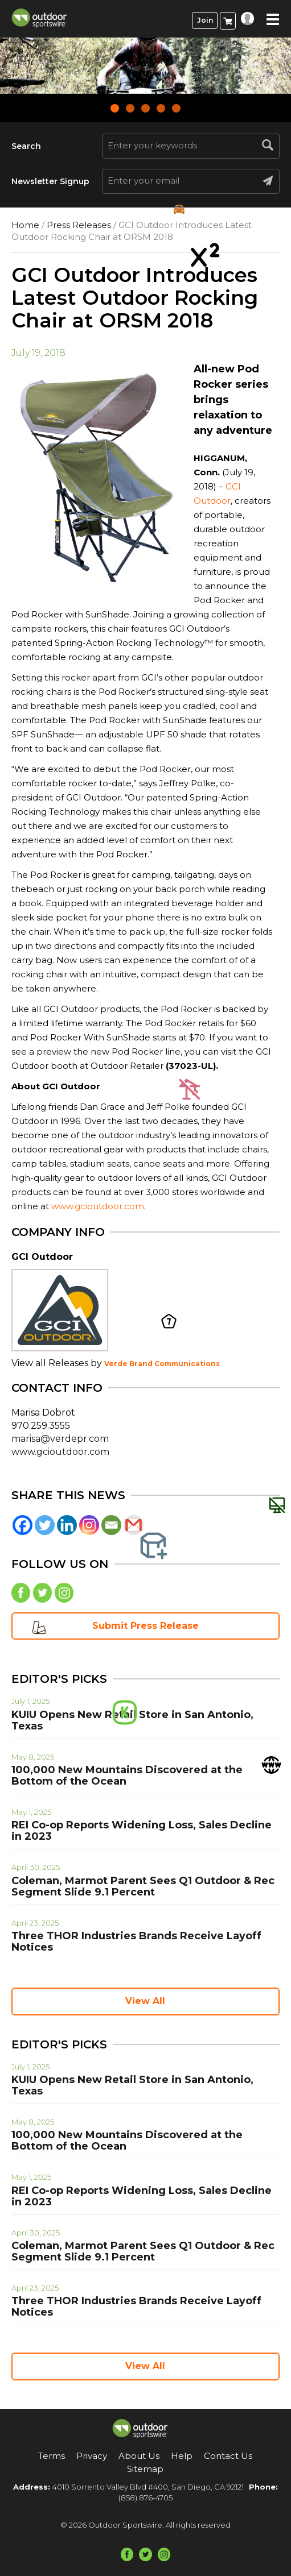 The width and height of the screenshot is (291, 2576). Describe the element at coordinates (271, 1765) in the screenshot. I see `open website or browse the web` at that location.